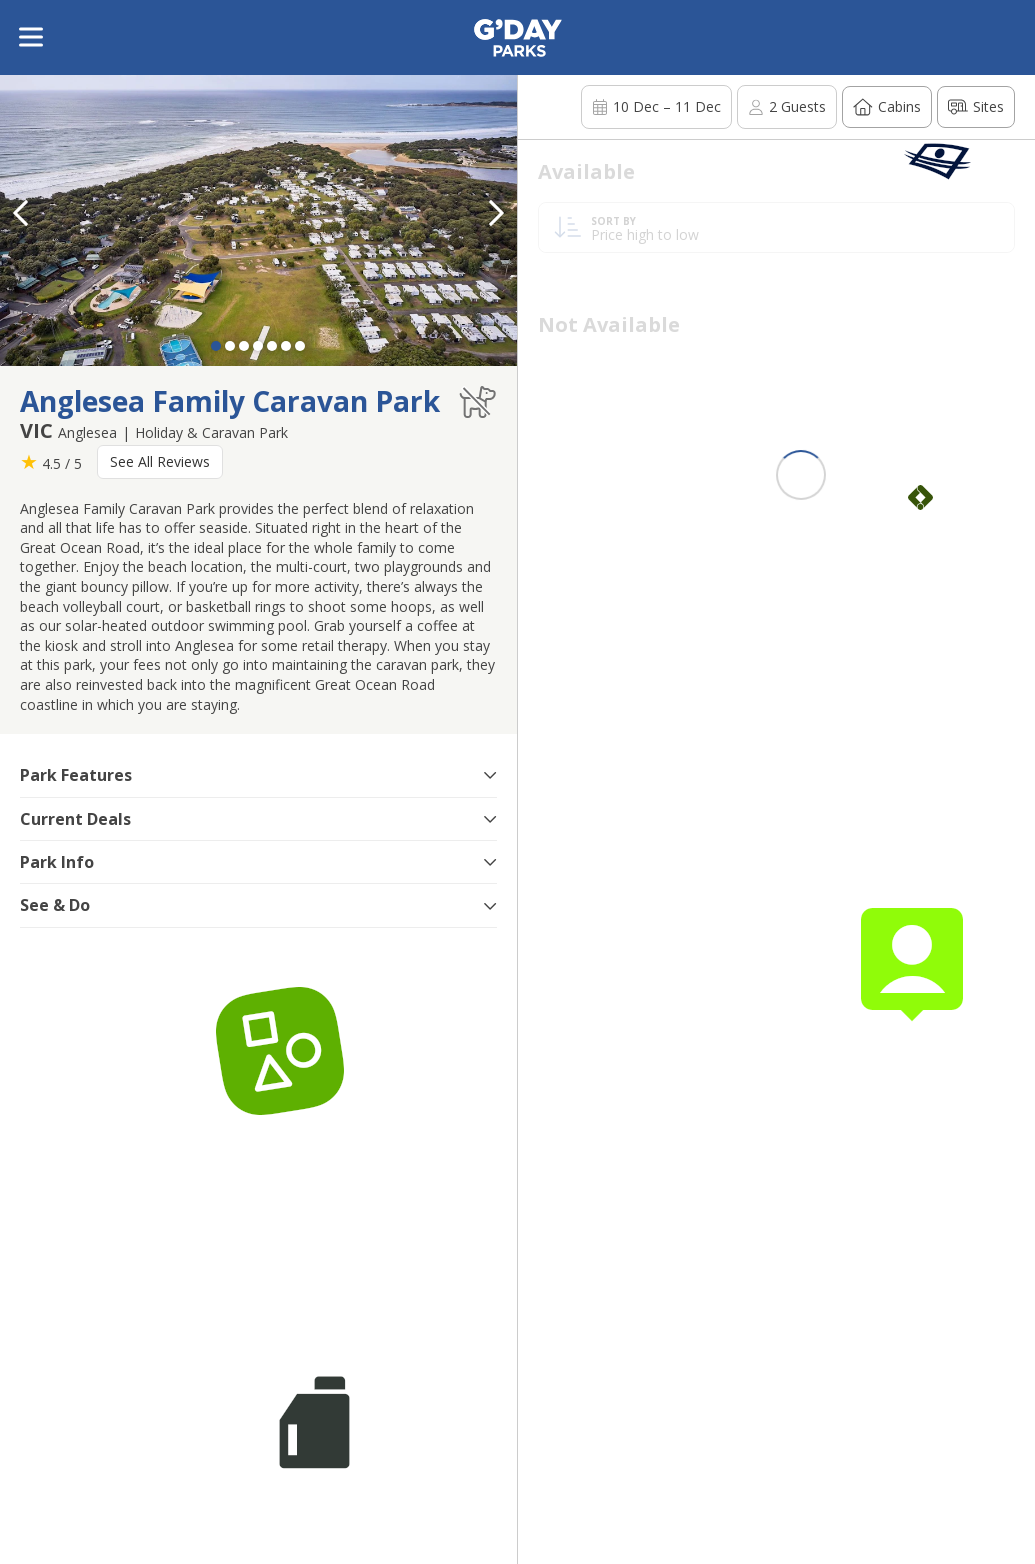  I want to click on visit Télé-Québec website or app, so click(937, 161).